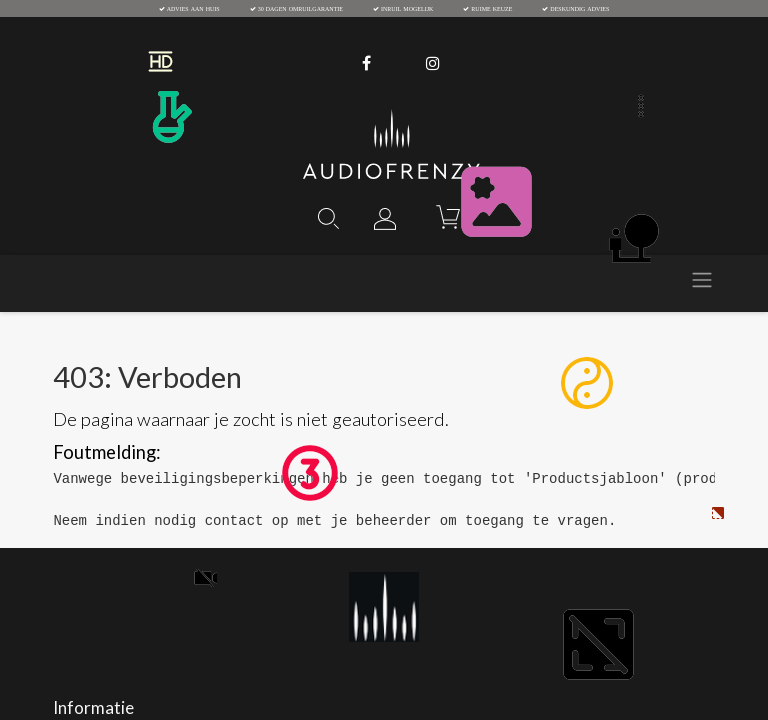 The height and width of the screenshot is (720, 768). What do you see at coordinates (634, 238) in the screenshot?
I see `view outdoor or nature-related content` at bounding box center [634, 238].